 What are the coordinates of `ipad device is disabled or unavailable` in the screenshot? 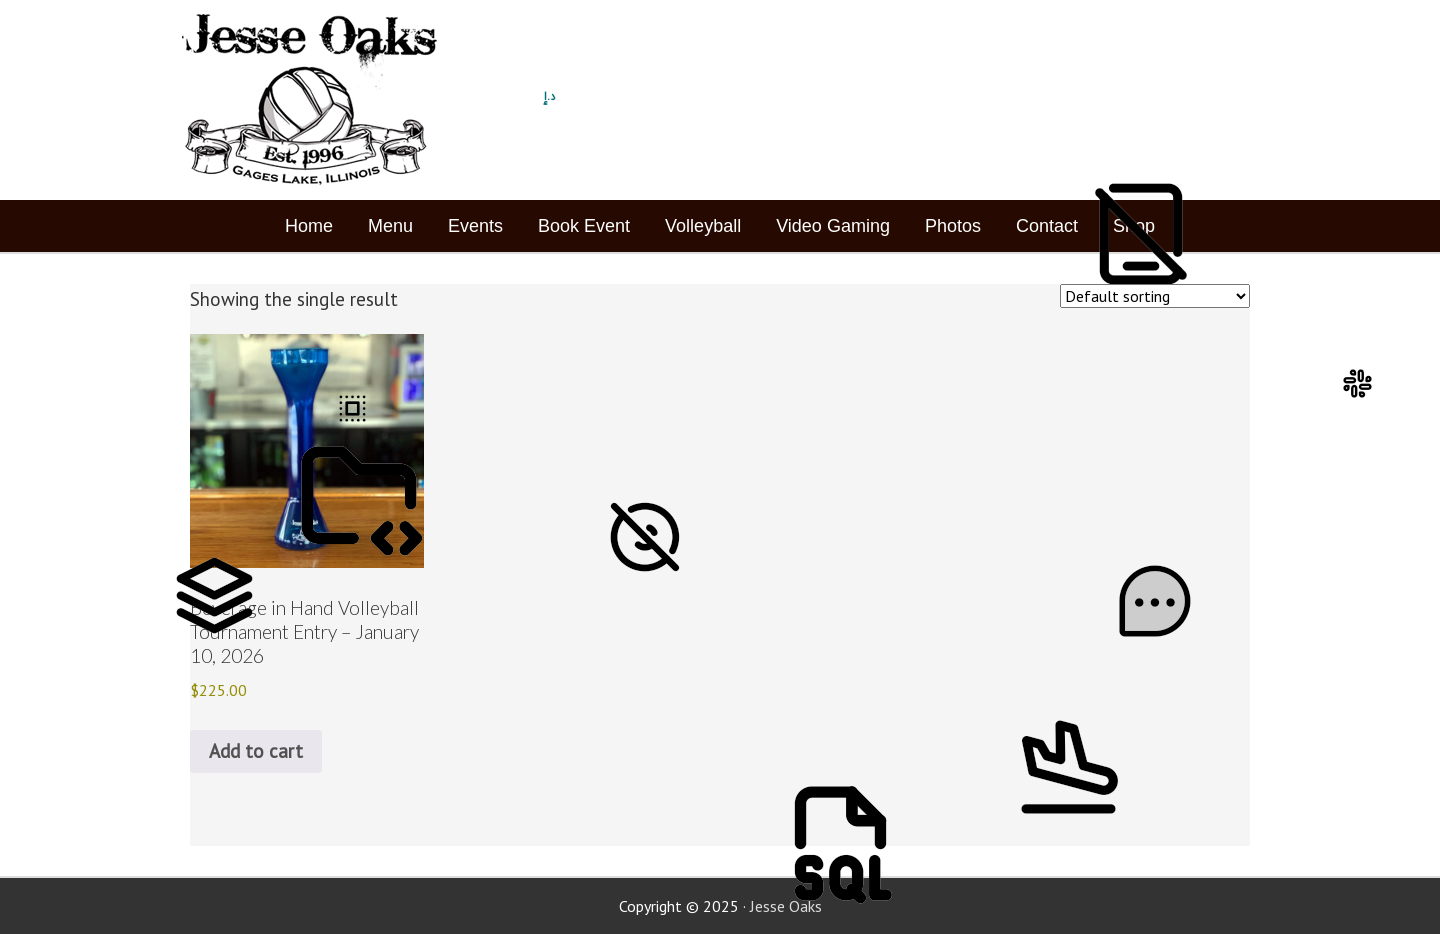 It's located at (1141, 234).